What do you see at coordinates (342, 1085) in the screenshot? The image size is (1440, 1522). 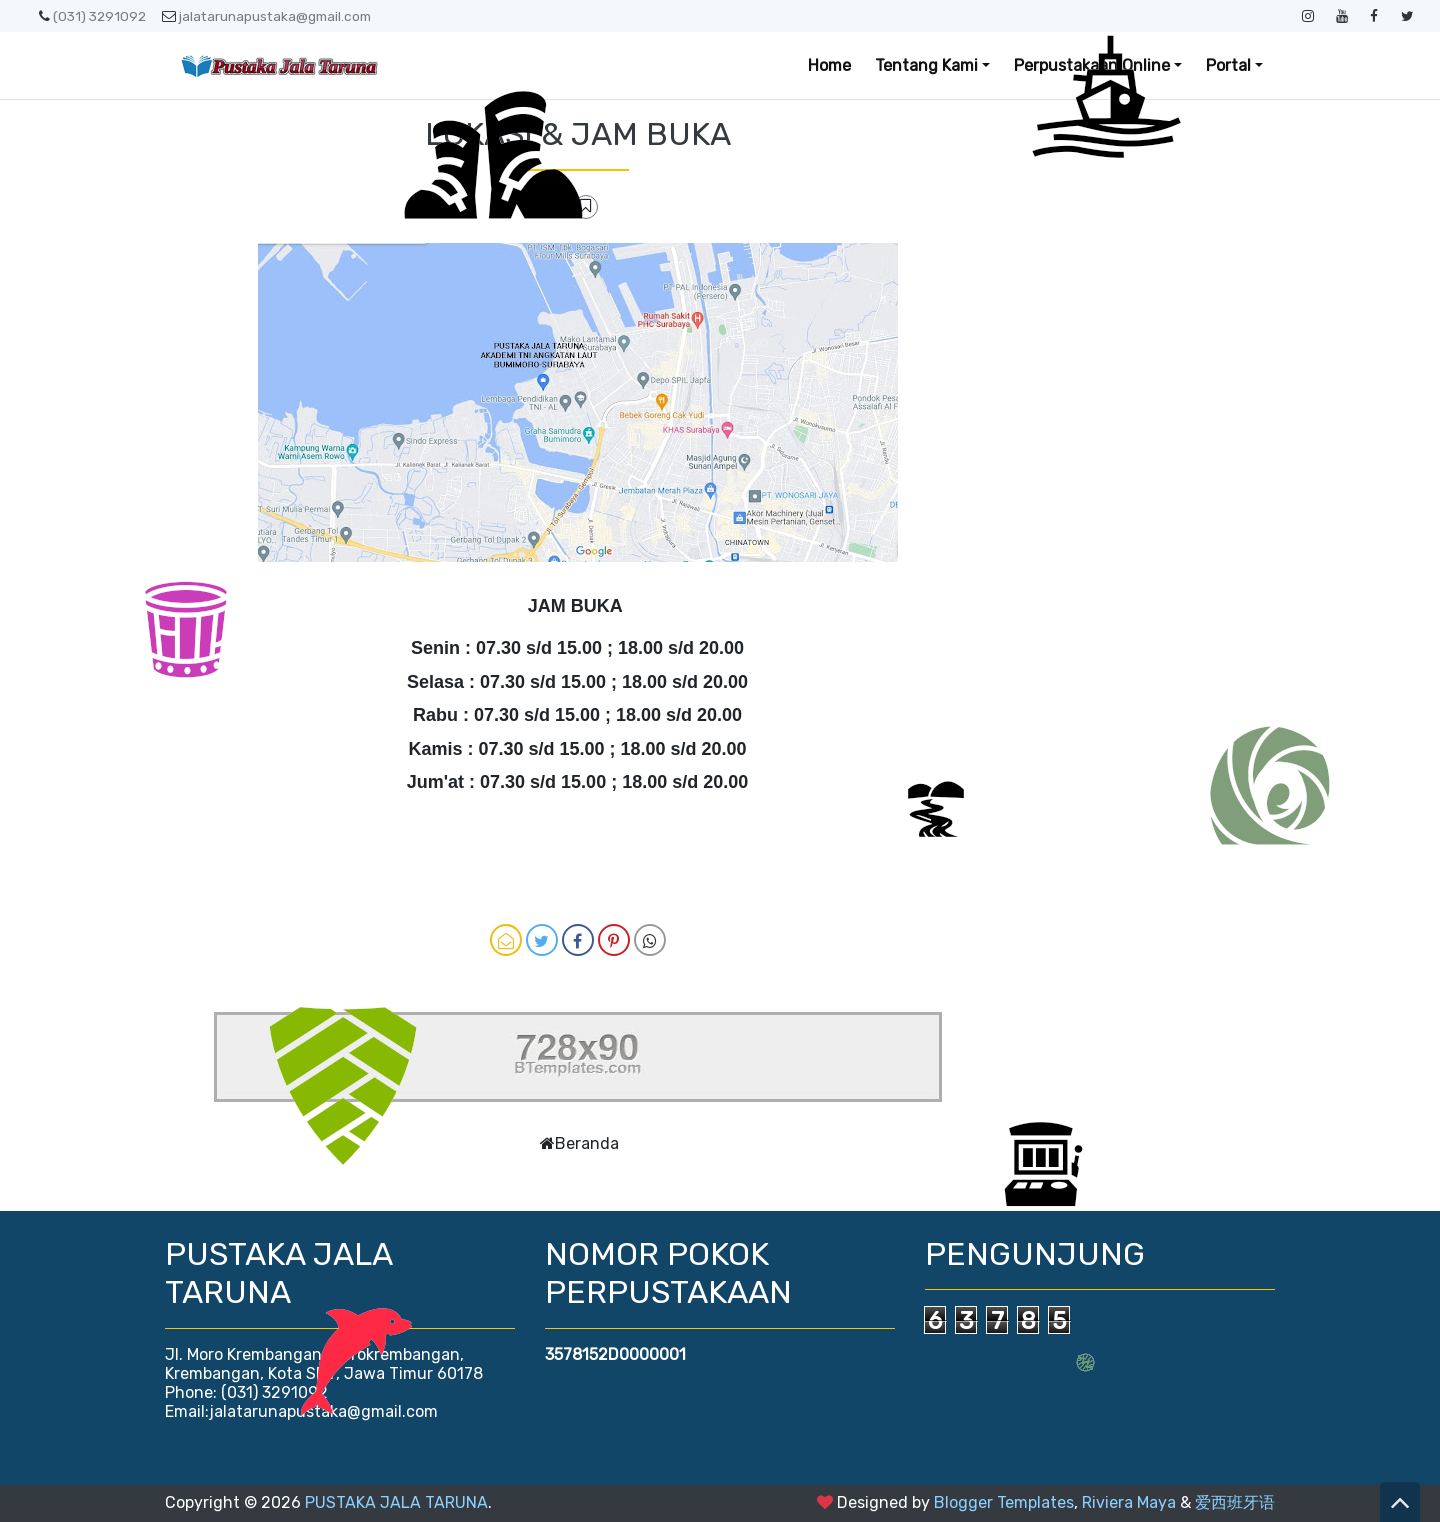 I see `equip or view layered armor sets` at bounding box center [342, 1085].